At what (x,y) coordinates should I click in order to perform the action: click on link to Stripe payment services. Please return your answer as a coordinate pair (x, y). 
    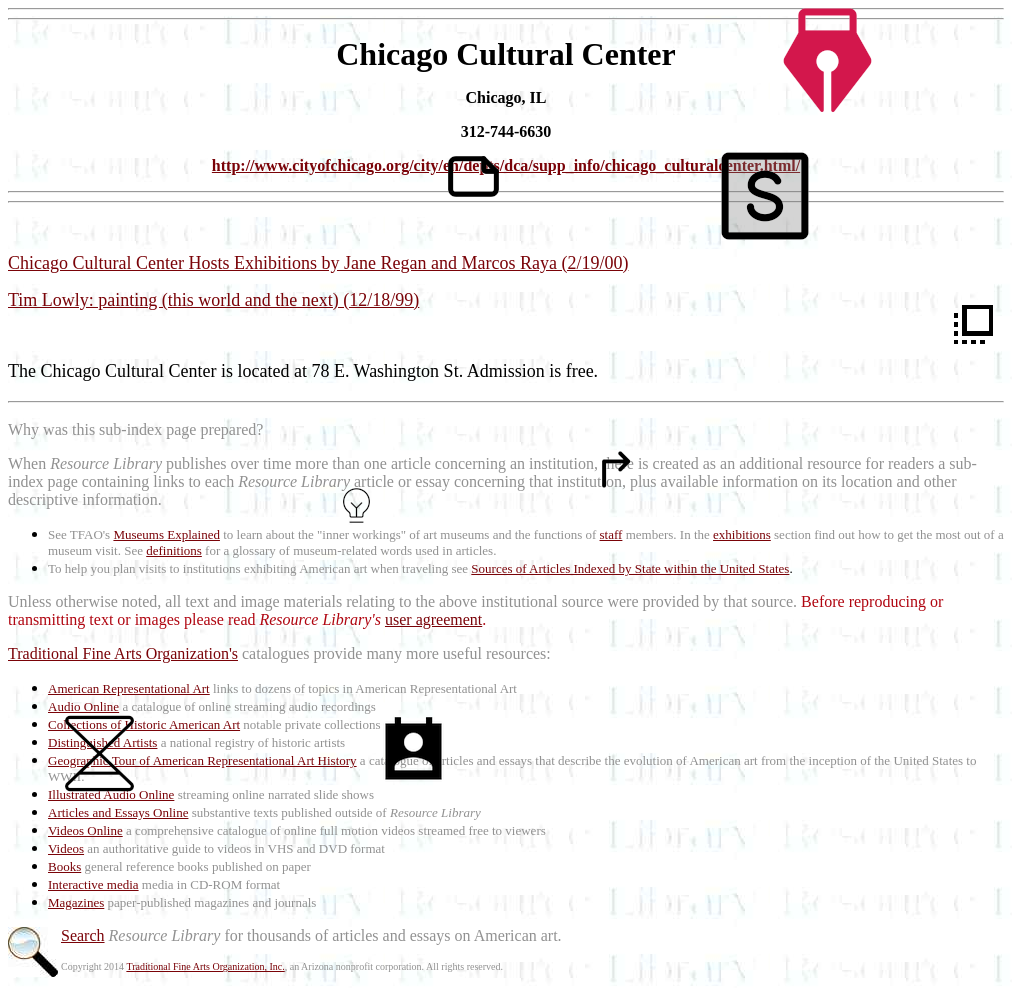
    Looking at the image, I should click on (765, 196).